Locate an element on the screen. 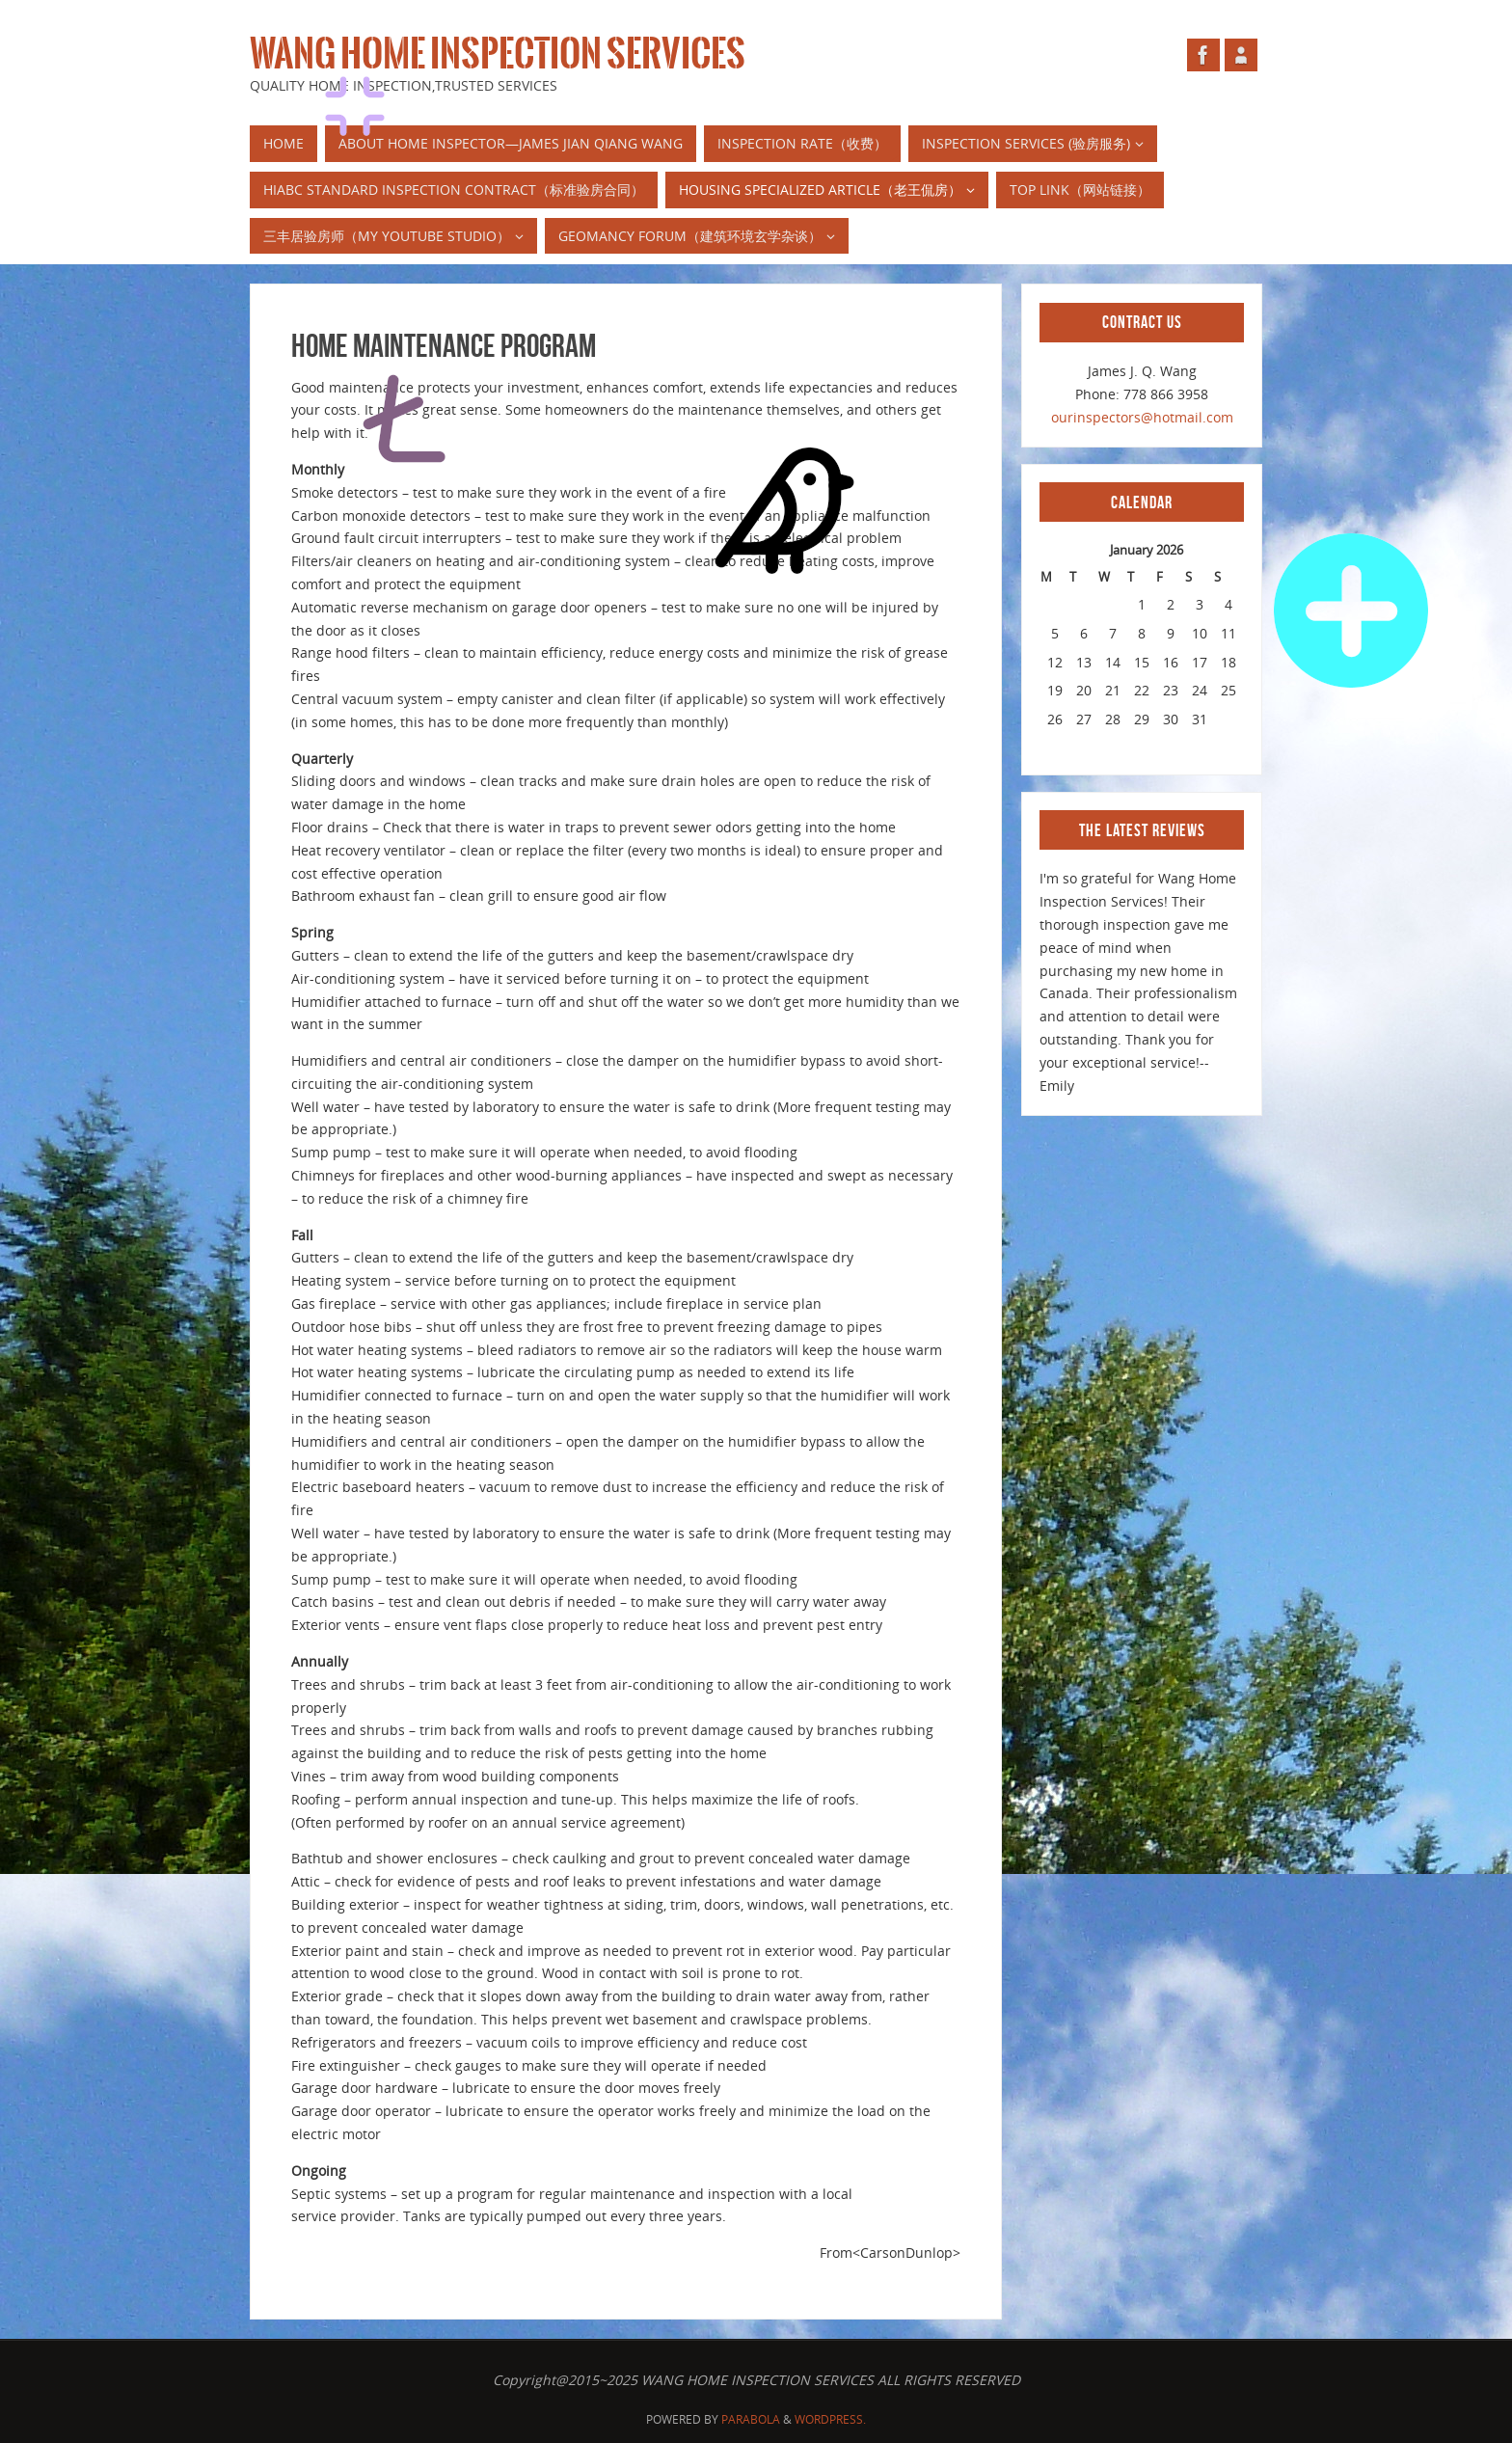  add a new item to your feed is located at coordinates (1351, 611).